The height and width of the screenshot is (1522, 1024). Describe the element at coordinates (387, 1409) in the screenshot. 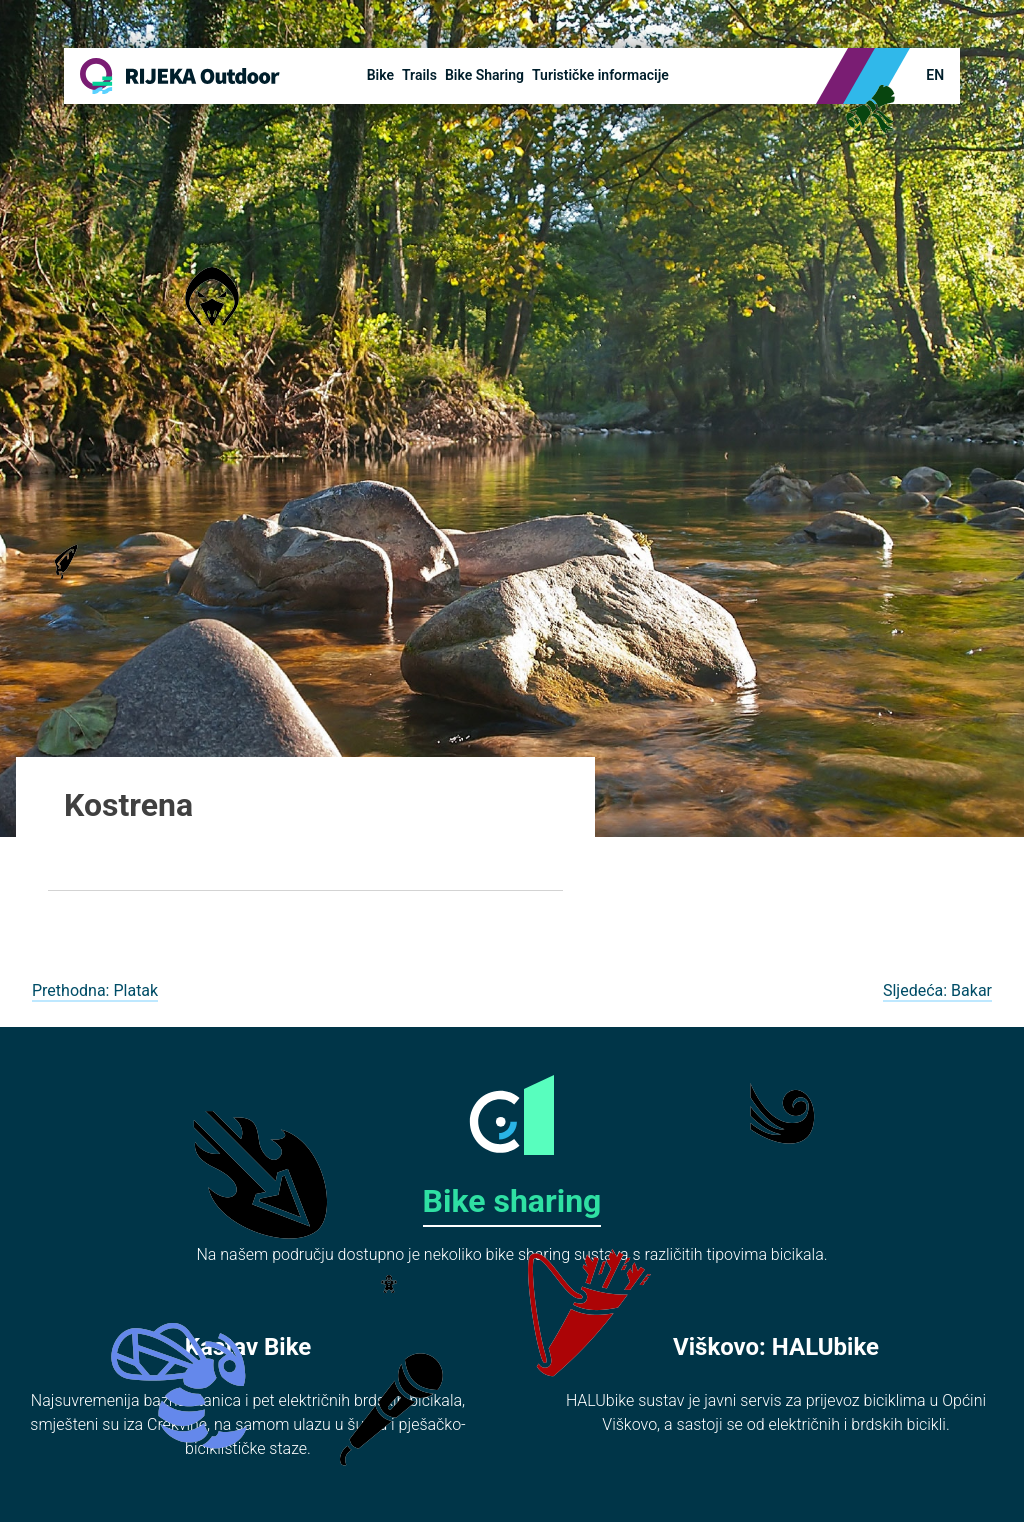

I see `tap to start voice recording` at that location.